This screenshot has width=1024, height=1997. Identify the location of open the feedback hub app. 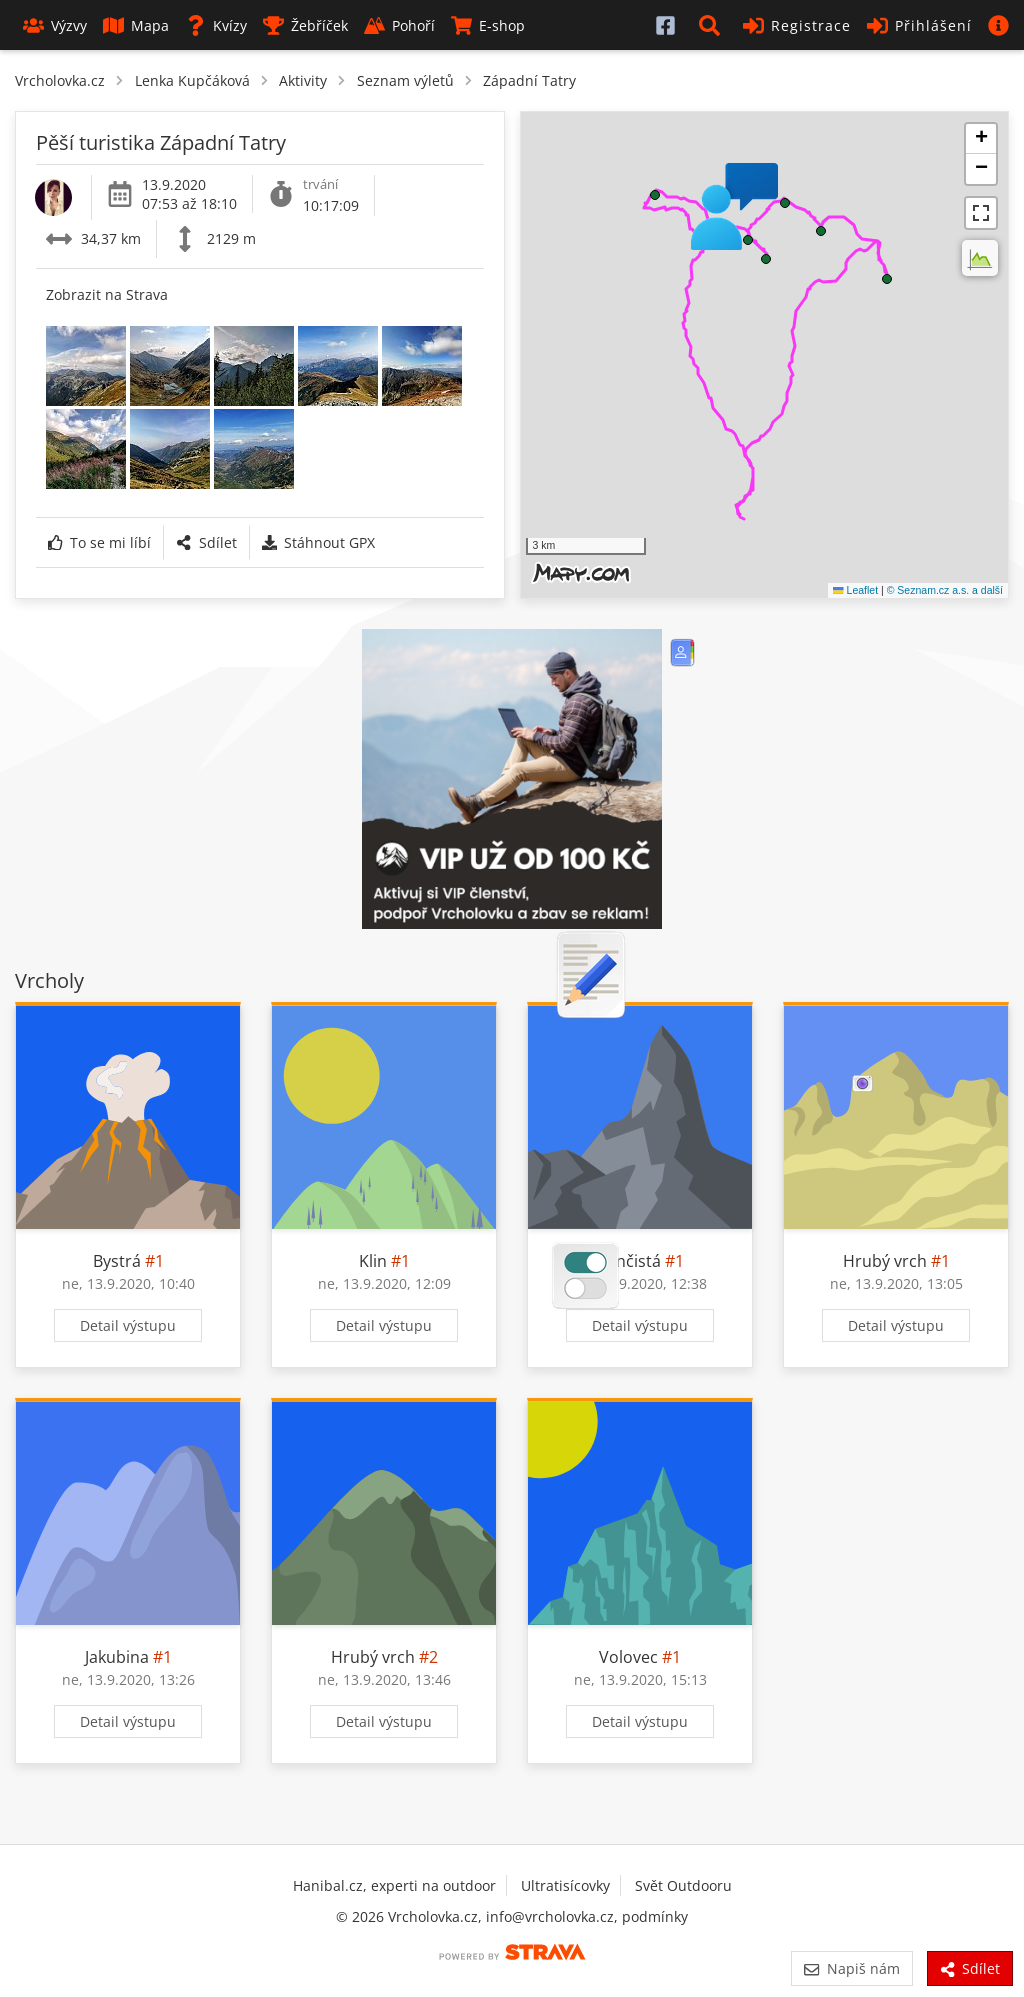
(734, 206).